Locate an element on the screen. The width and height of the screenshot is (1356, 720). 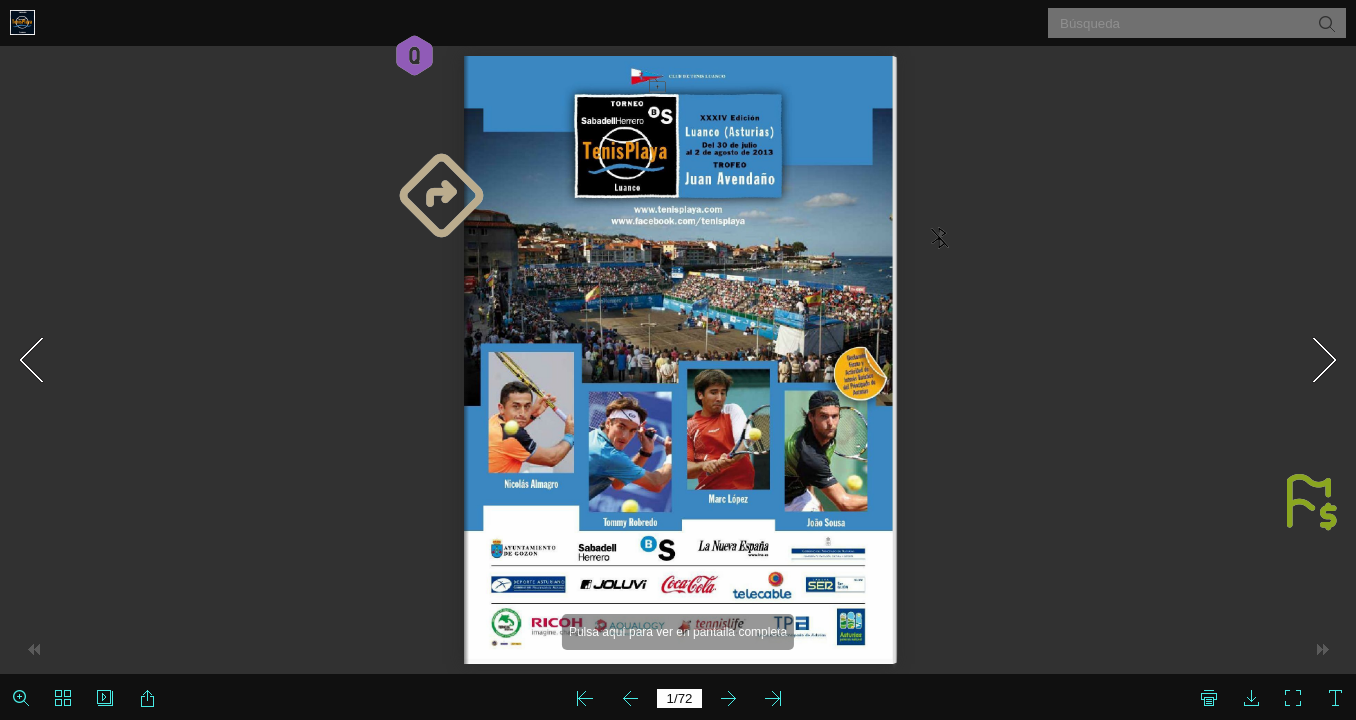
indicates upcoming turn or direction change is located at coordinates (441, 195).